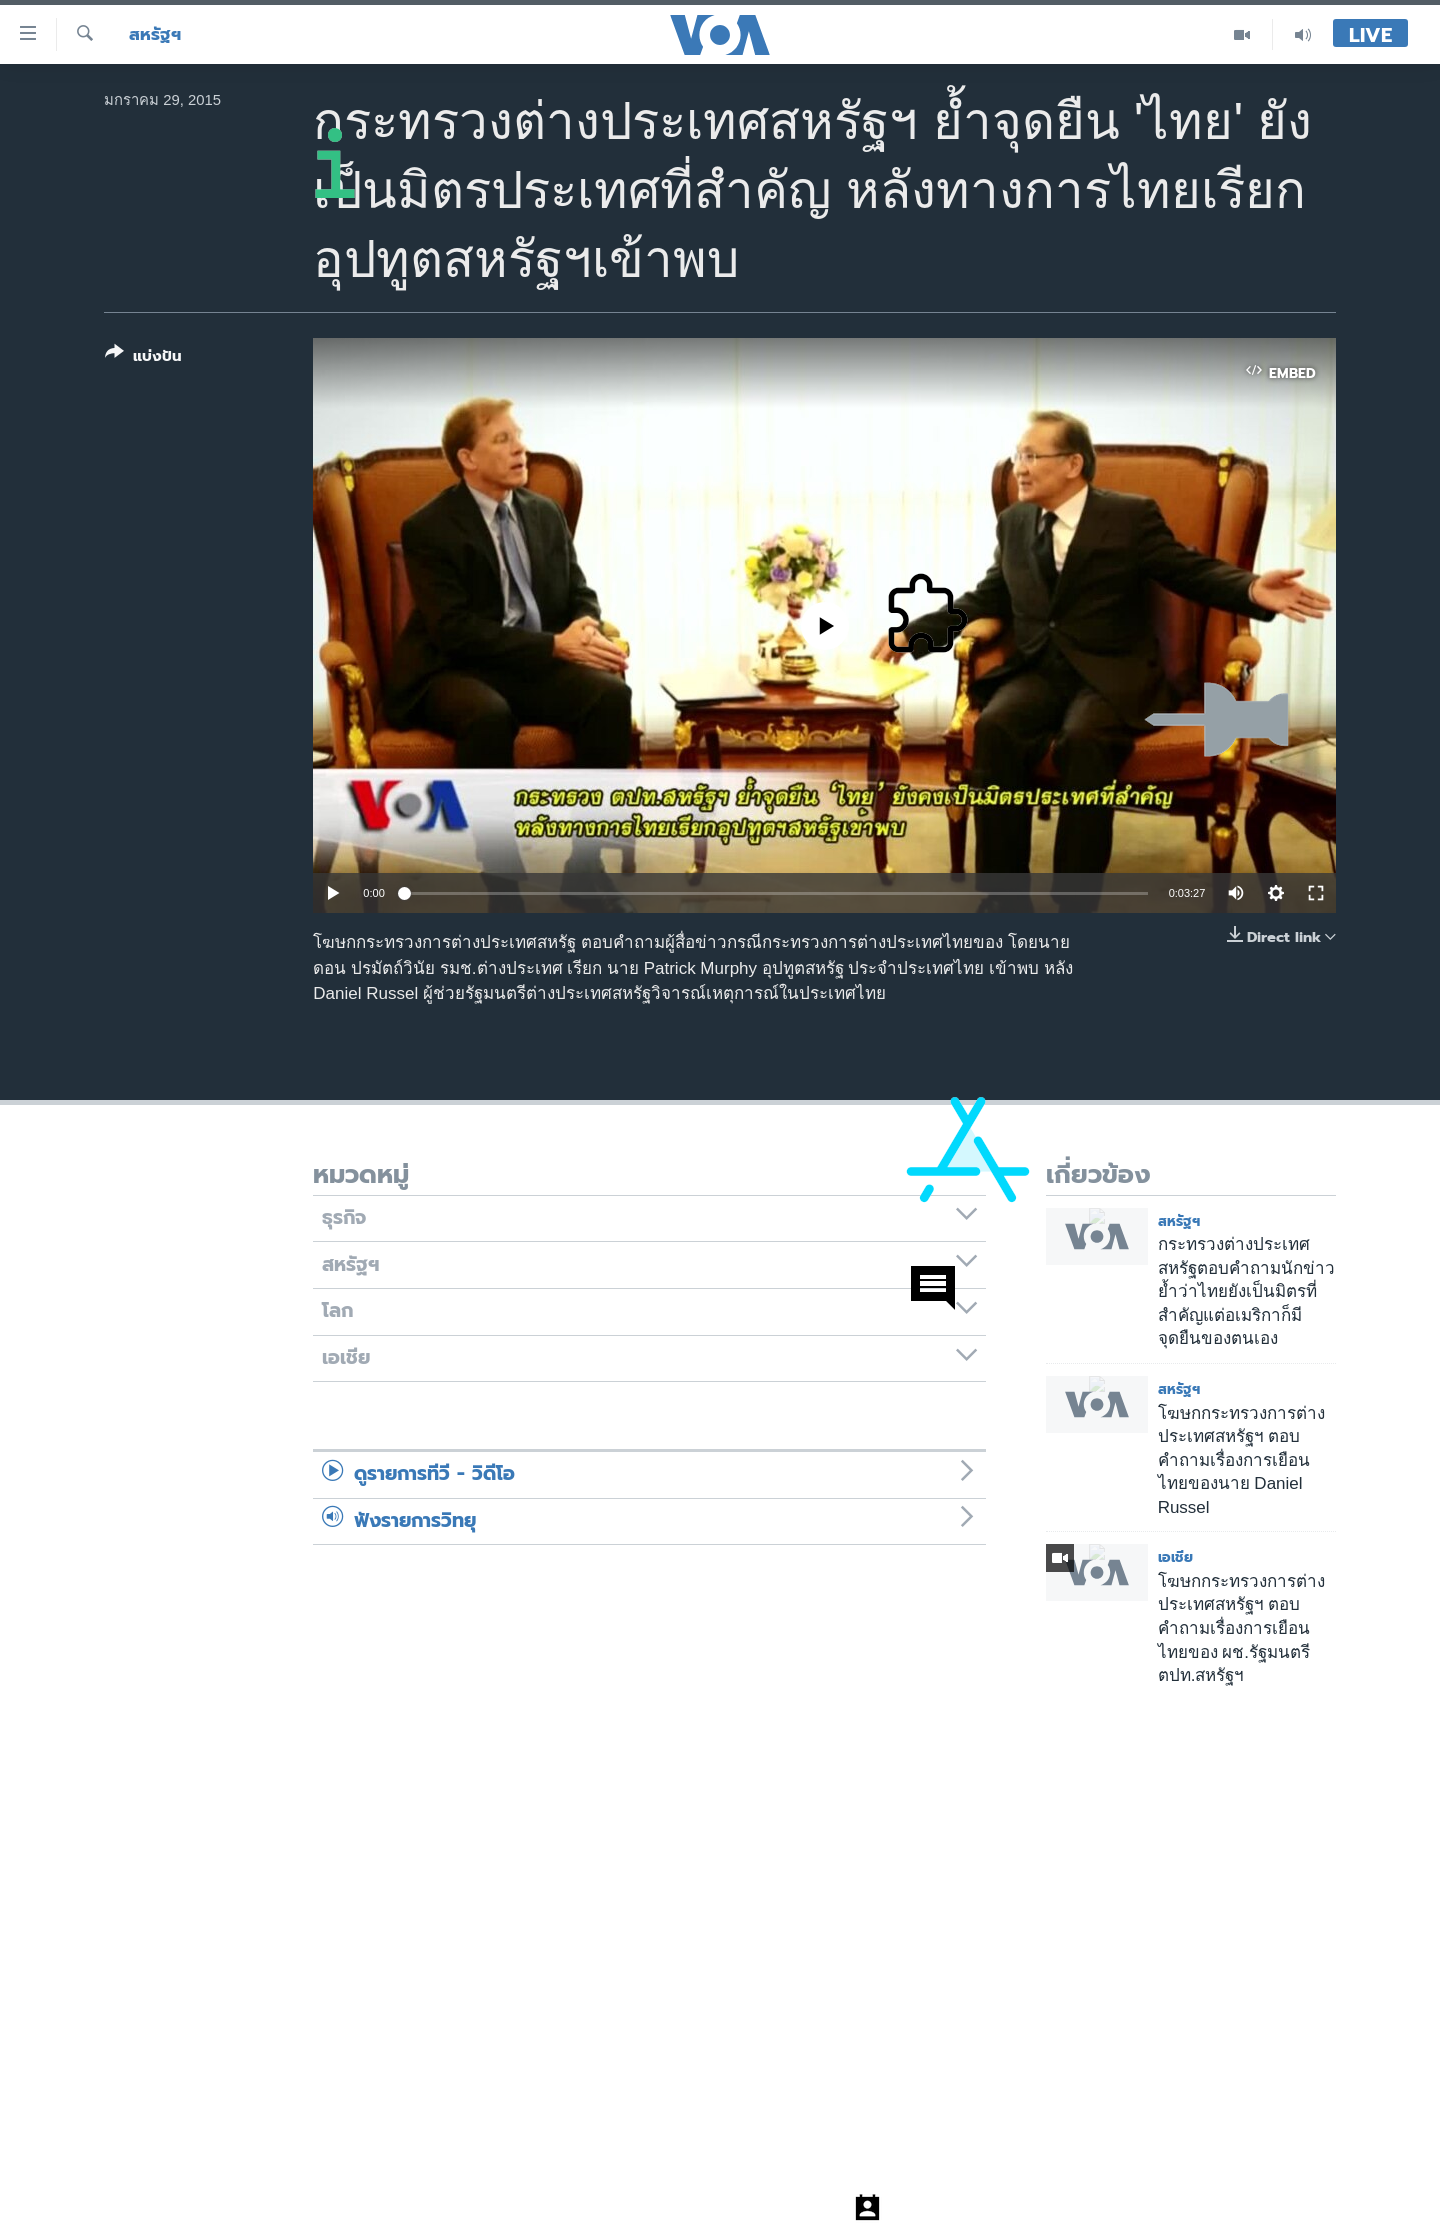 Image resolution: width=1440 pixels, height=2229 pixels. Describe the element at coordinates (335, 163) in the screenshot. I see `view more information or details` at that location.